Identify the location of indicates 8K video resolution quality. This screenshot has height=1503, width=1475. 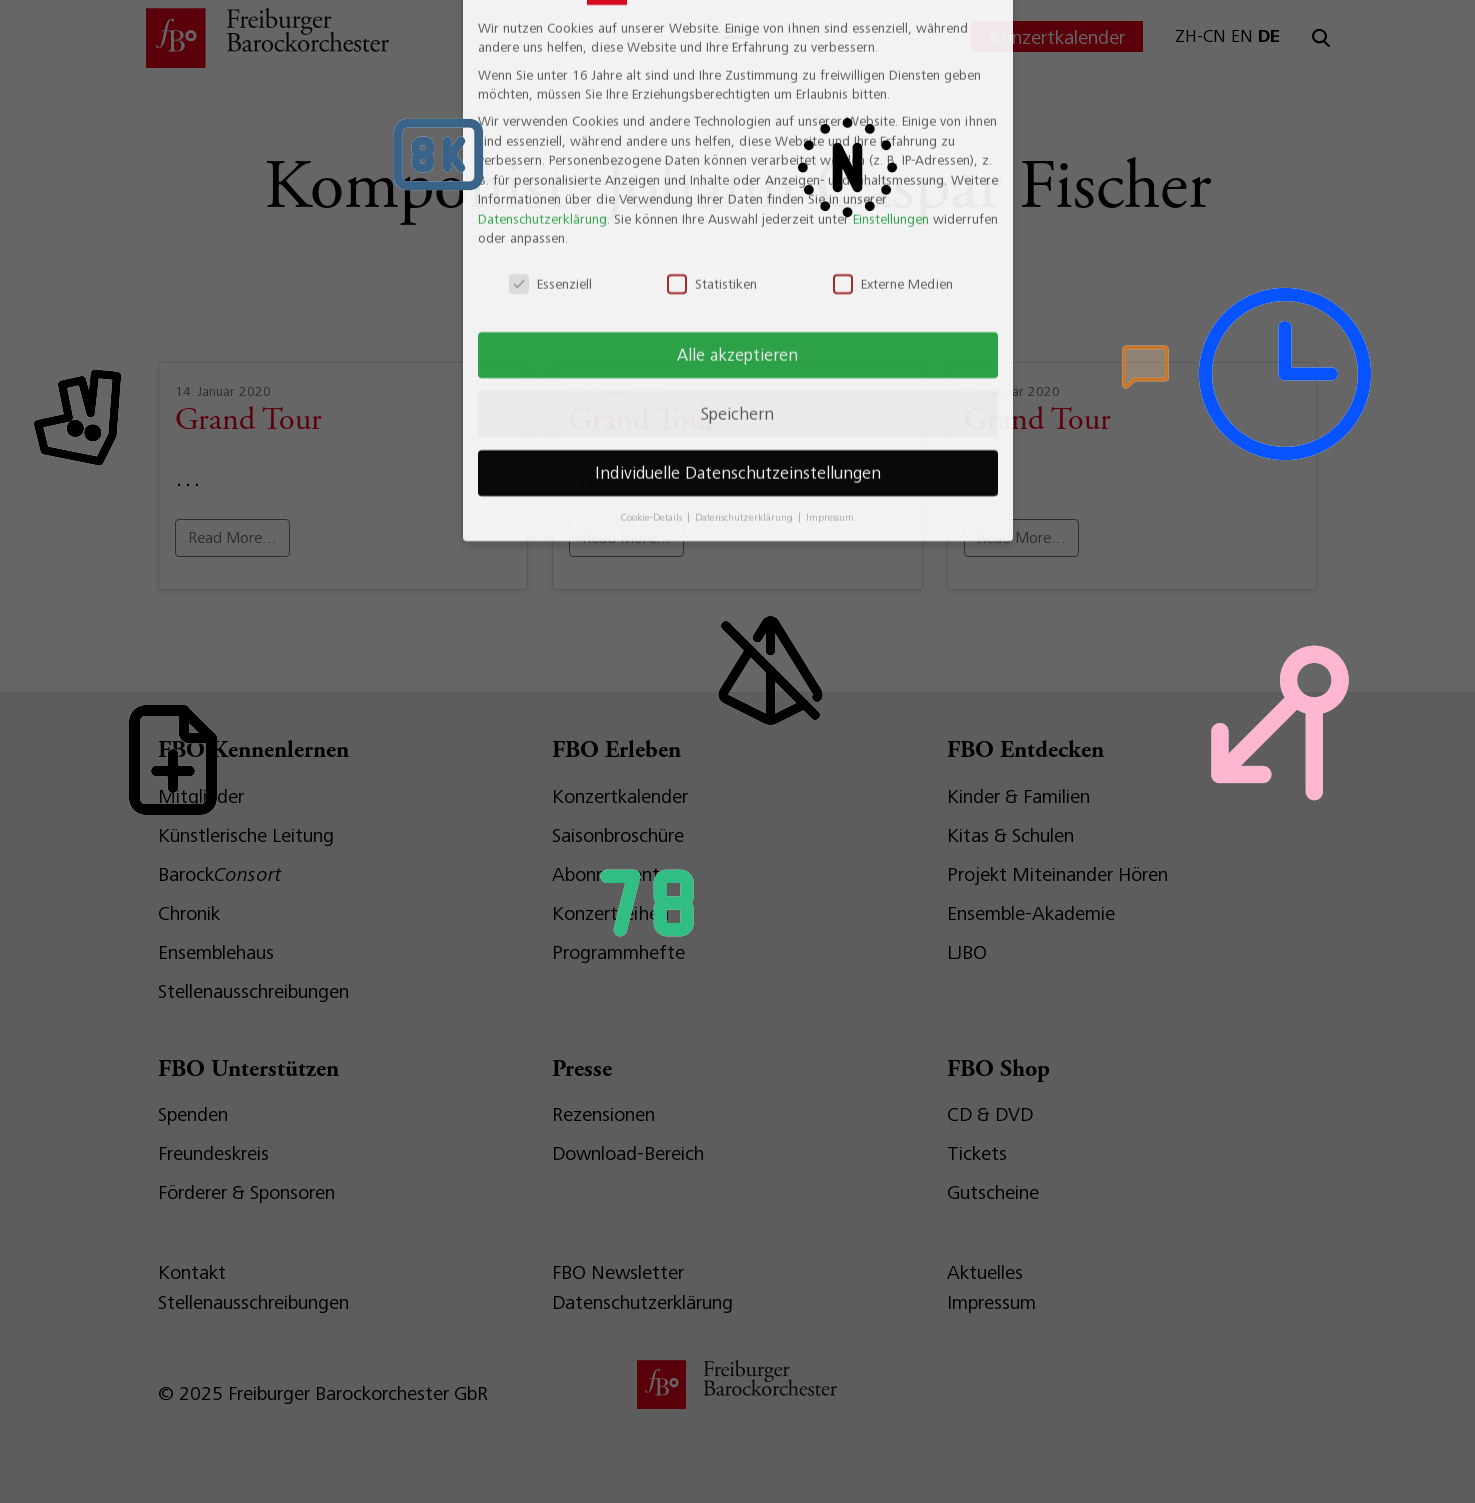
(438, 154).